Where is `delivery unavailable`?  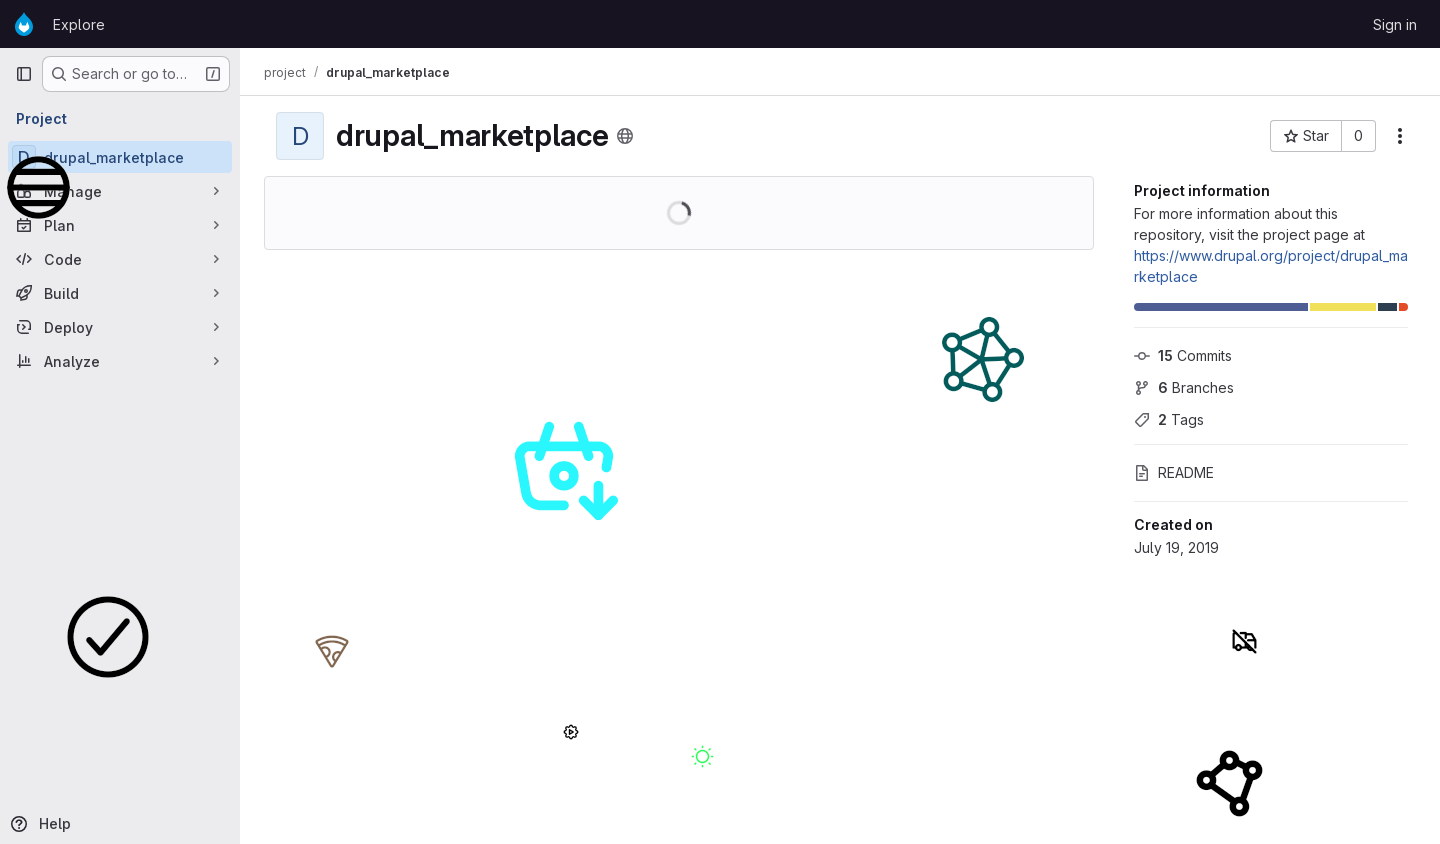 delivery unavailable is located at coordinates (1244, 641).